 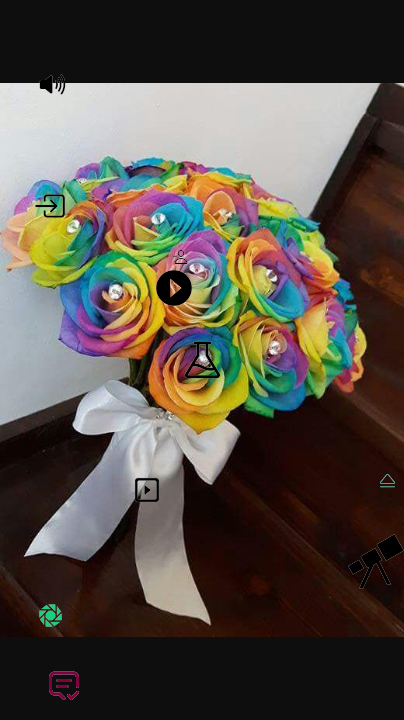 What do you see at coordinates (50, 206) in the screenshot?
I see `log in to your account` at bounding box center [50, 206].